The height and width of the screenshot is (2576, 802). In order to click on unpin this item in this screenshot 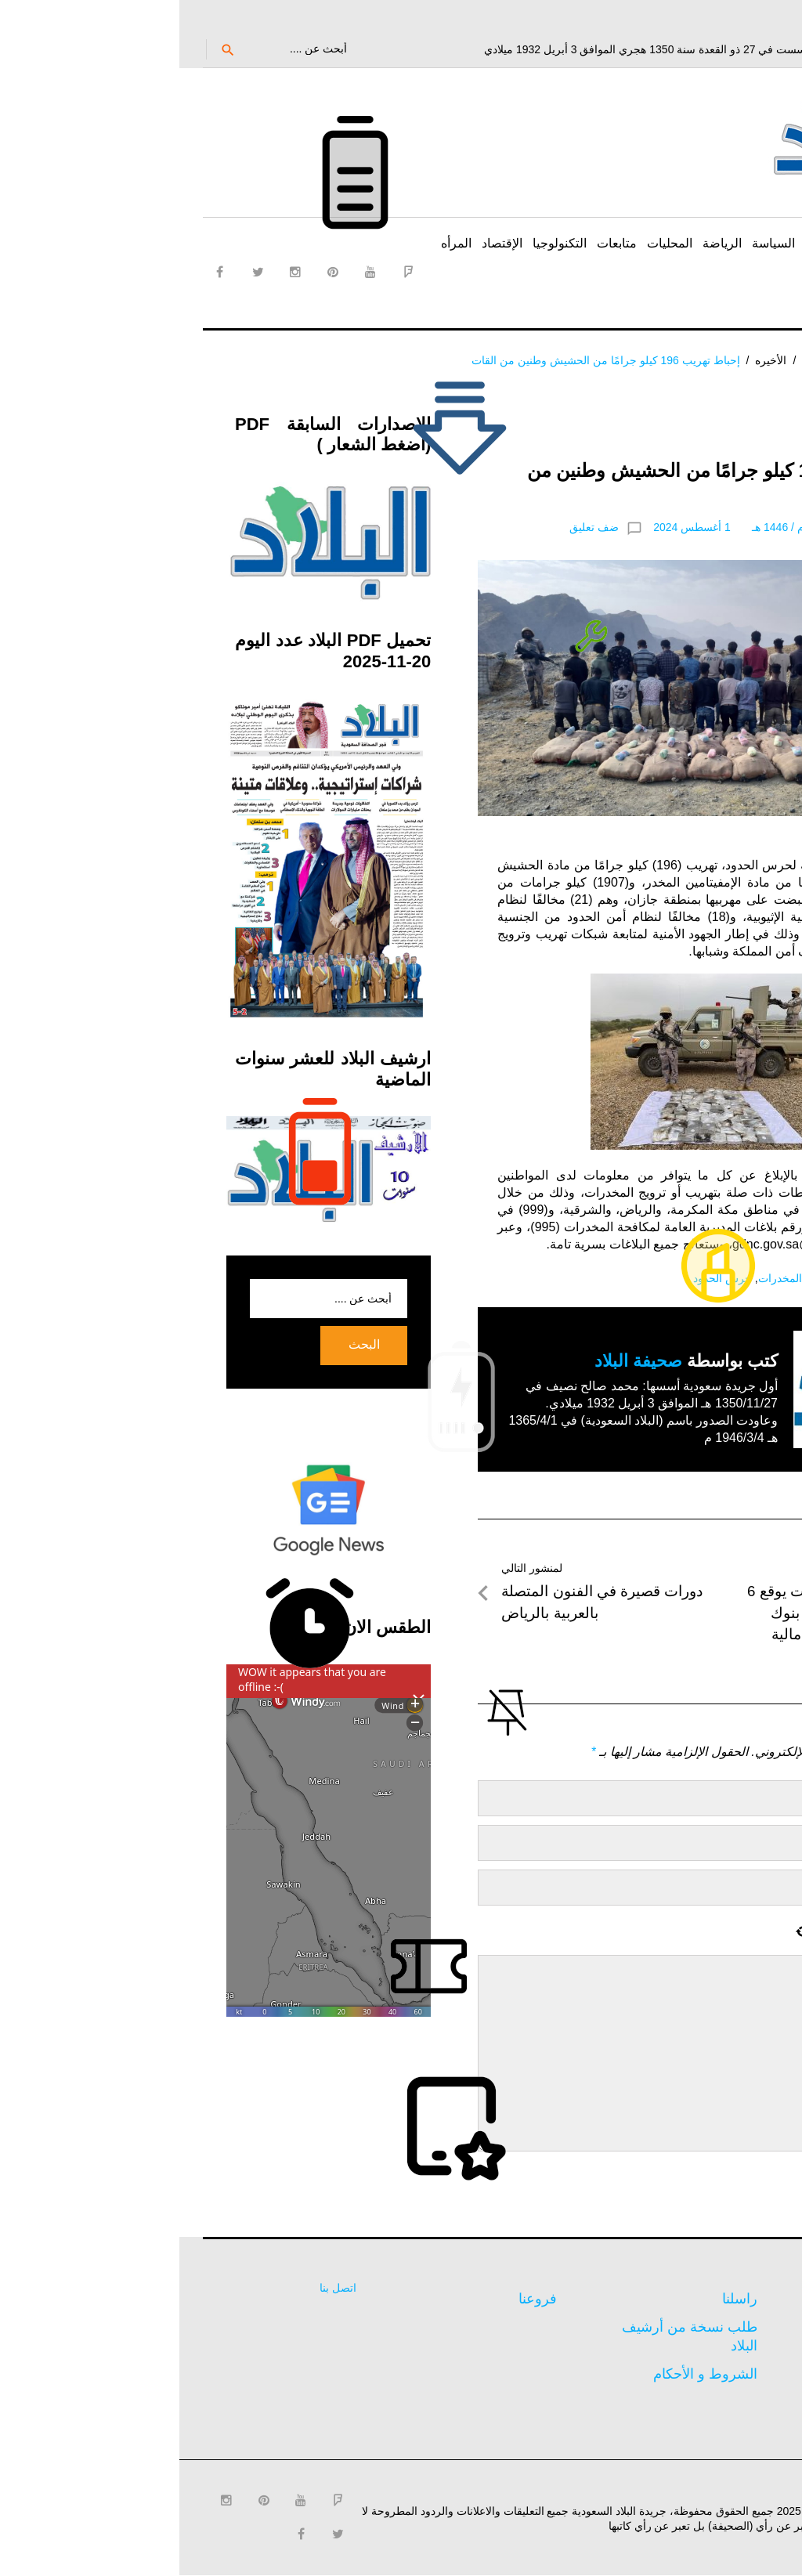, I will do `click(508, 1710)`.